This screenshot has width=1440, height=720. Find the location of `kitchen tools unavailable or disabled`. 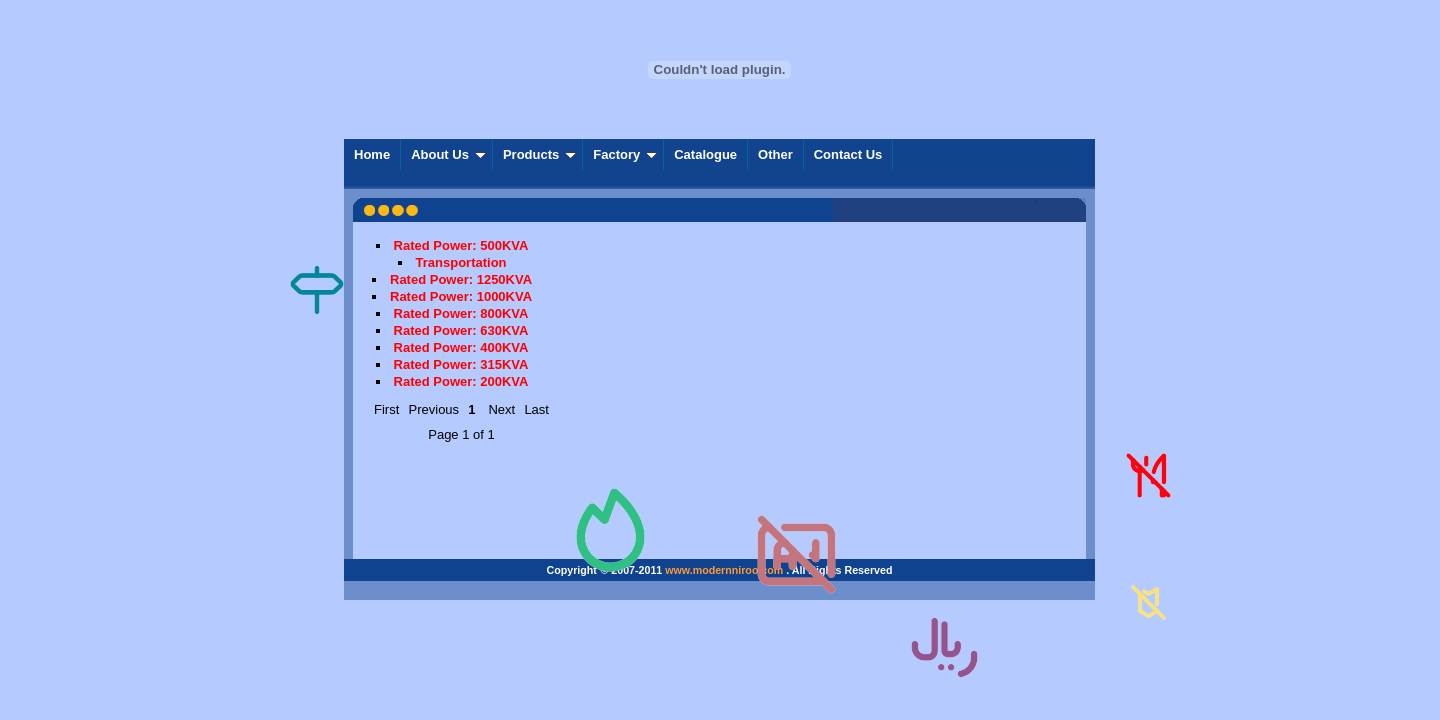

kitchen tools unavailable or disabled is located at coordinates (1148, 475).